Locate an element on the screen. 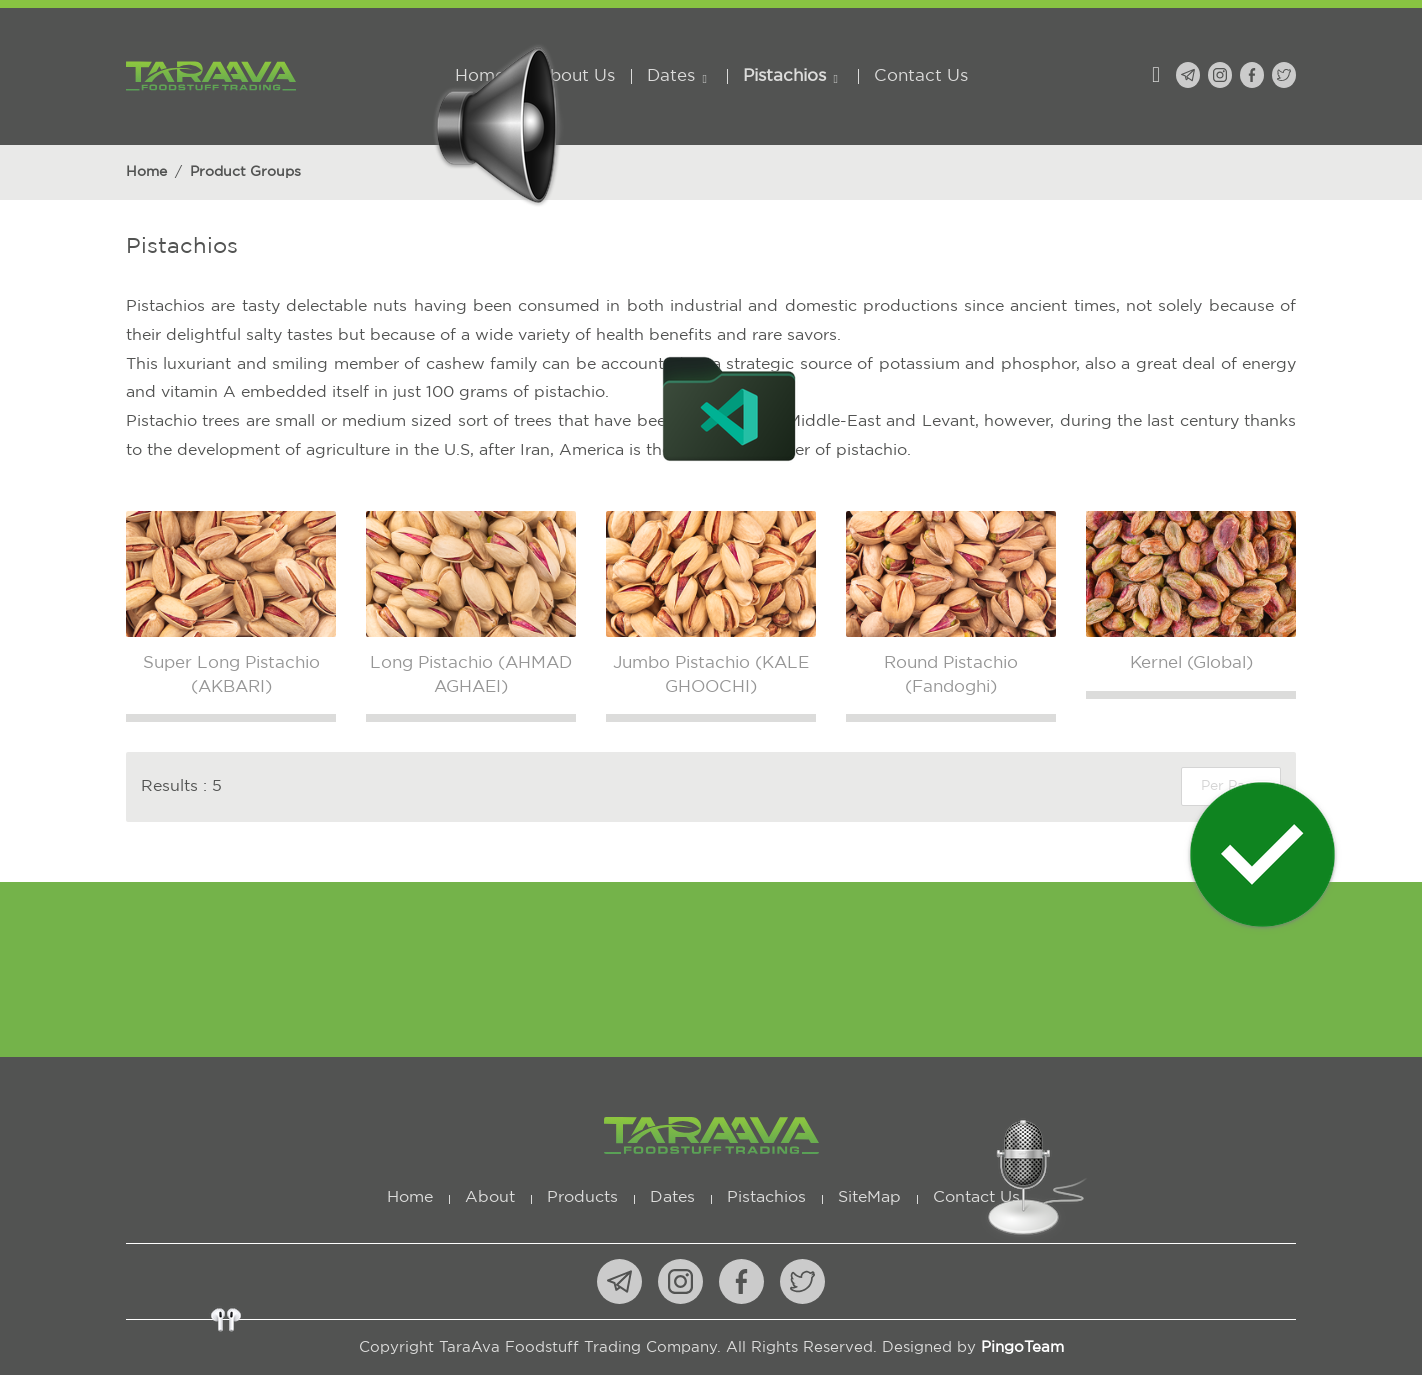  access microphone settings is located at coordinates (1026, 1175).